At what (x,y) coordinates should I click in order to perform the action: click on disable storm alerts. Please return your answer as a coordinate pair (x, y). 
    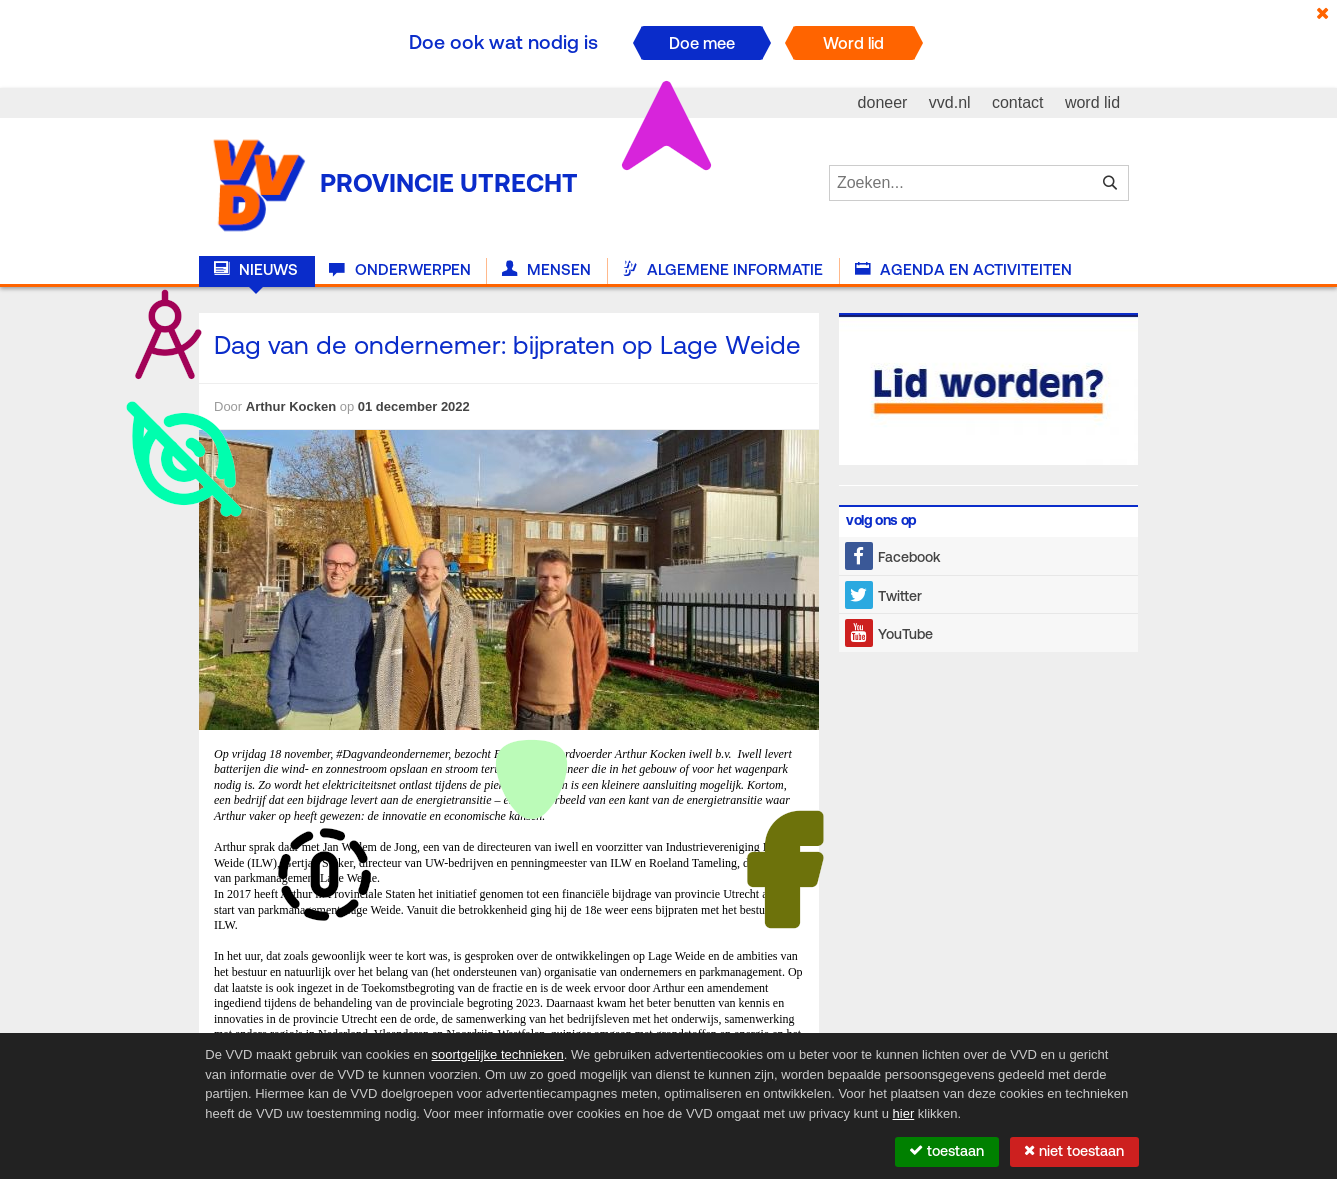
    Looking at the image, I should click on (184, 459).